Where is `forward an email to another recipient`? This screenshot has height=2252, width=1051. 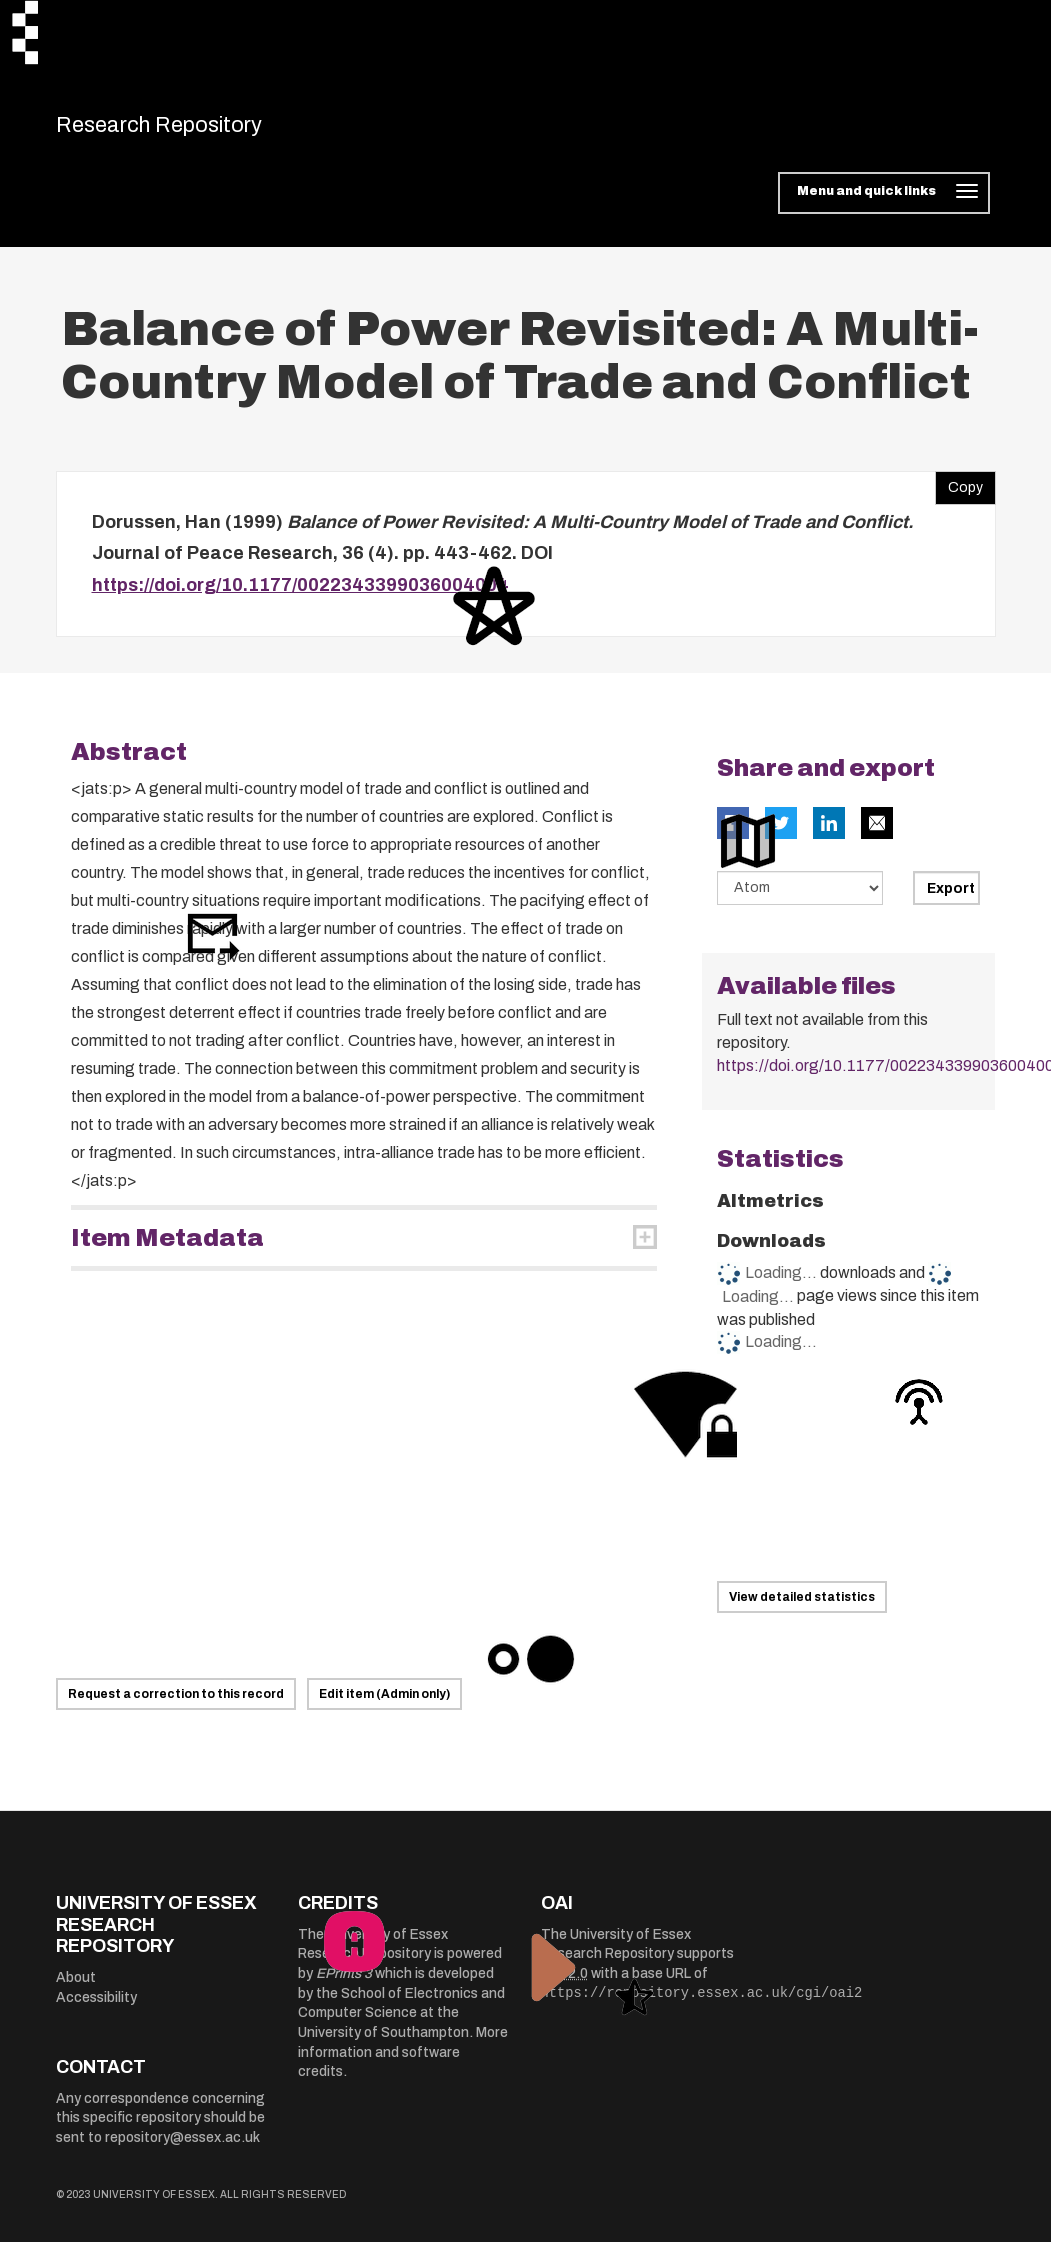 forward an email to another recipient is located at coordinates (212, 933).